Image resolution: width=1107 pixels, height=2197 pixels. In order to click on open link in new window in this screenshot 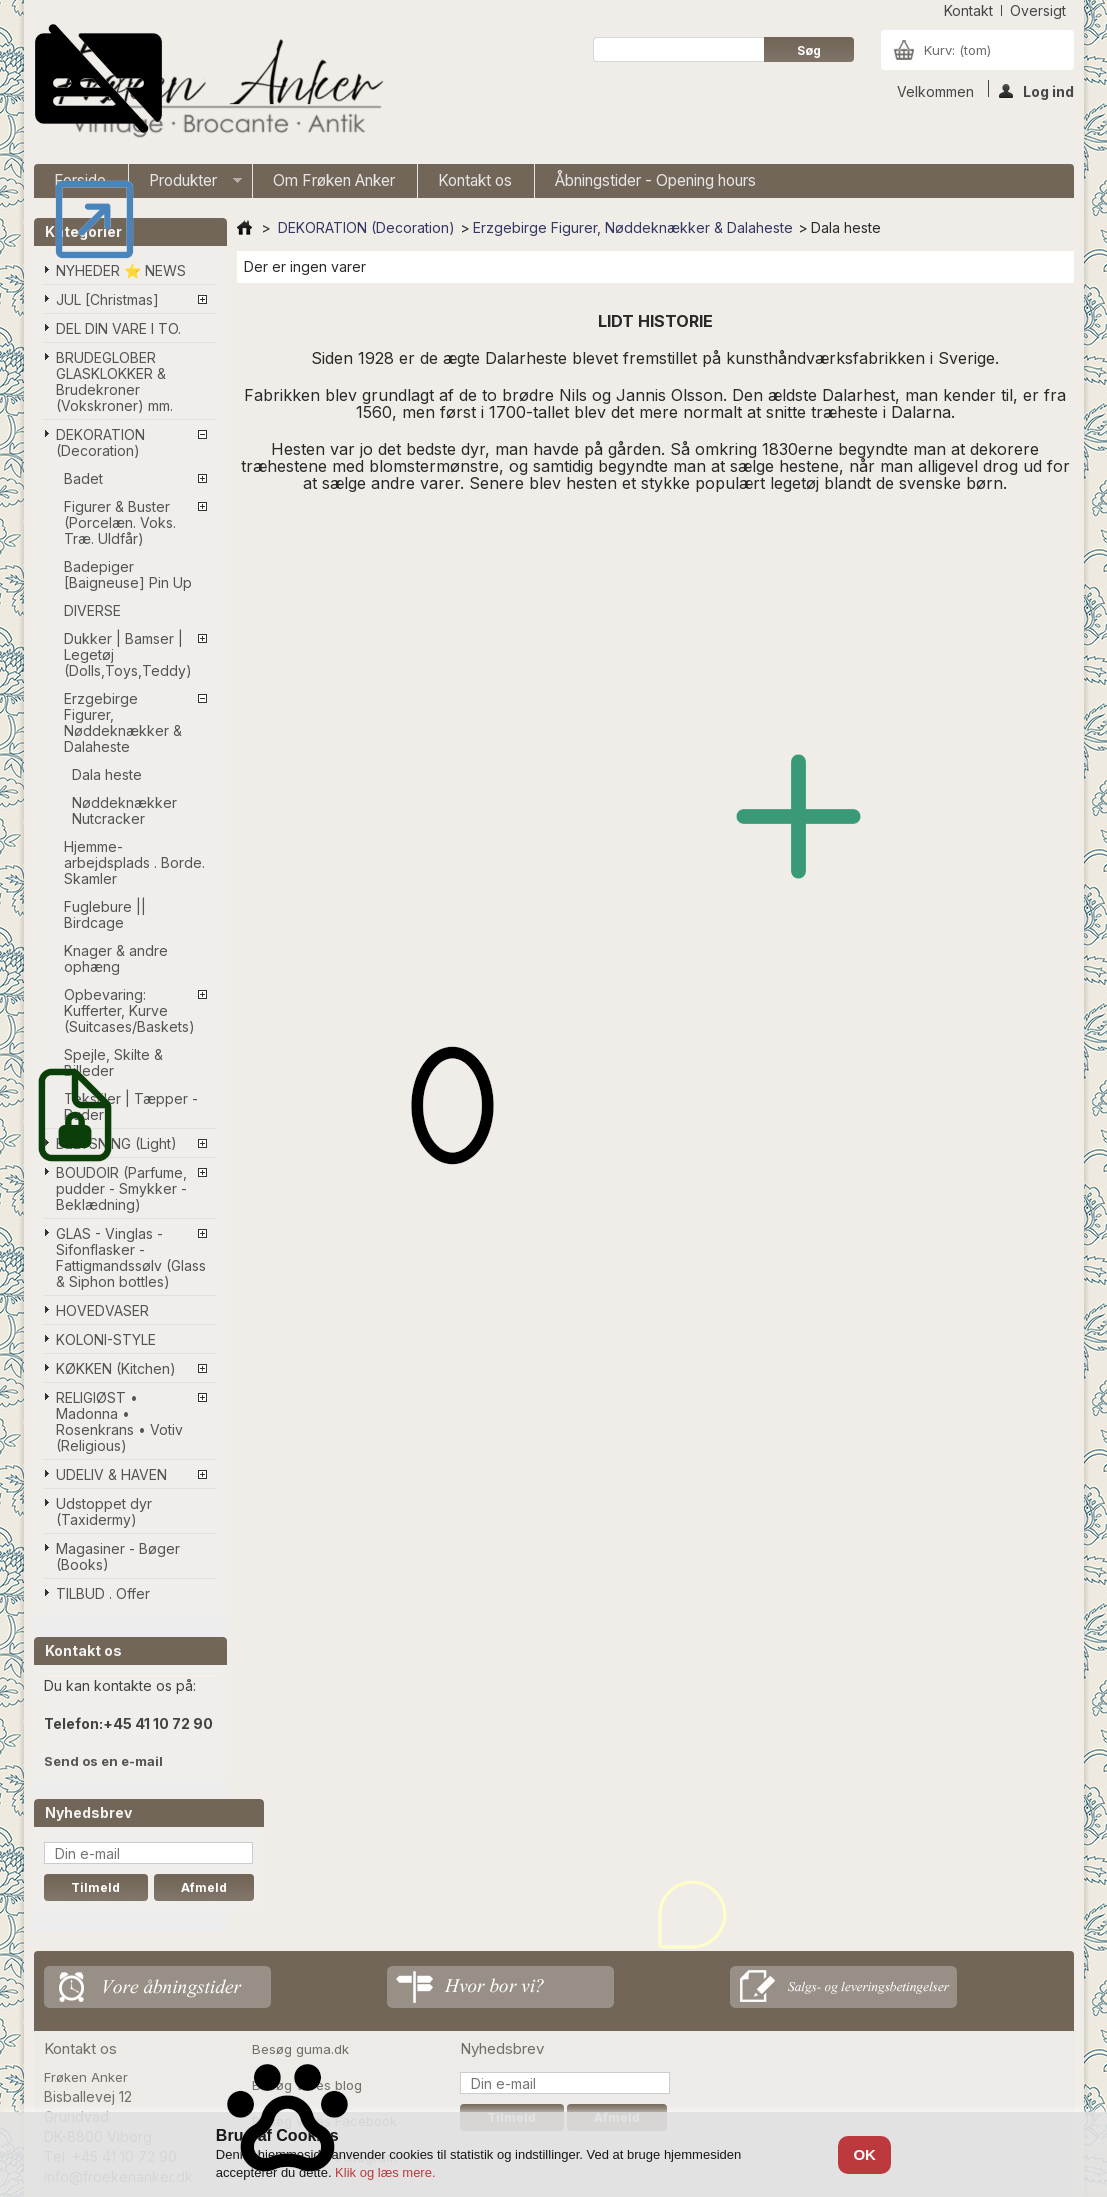, I will do `click(94, 219)`.